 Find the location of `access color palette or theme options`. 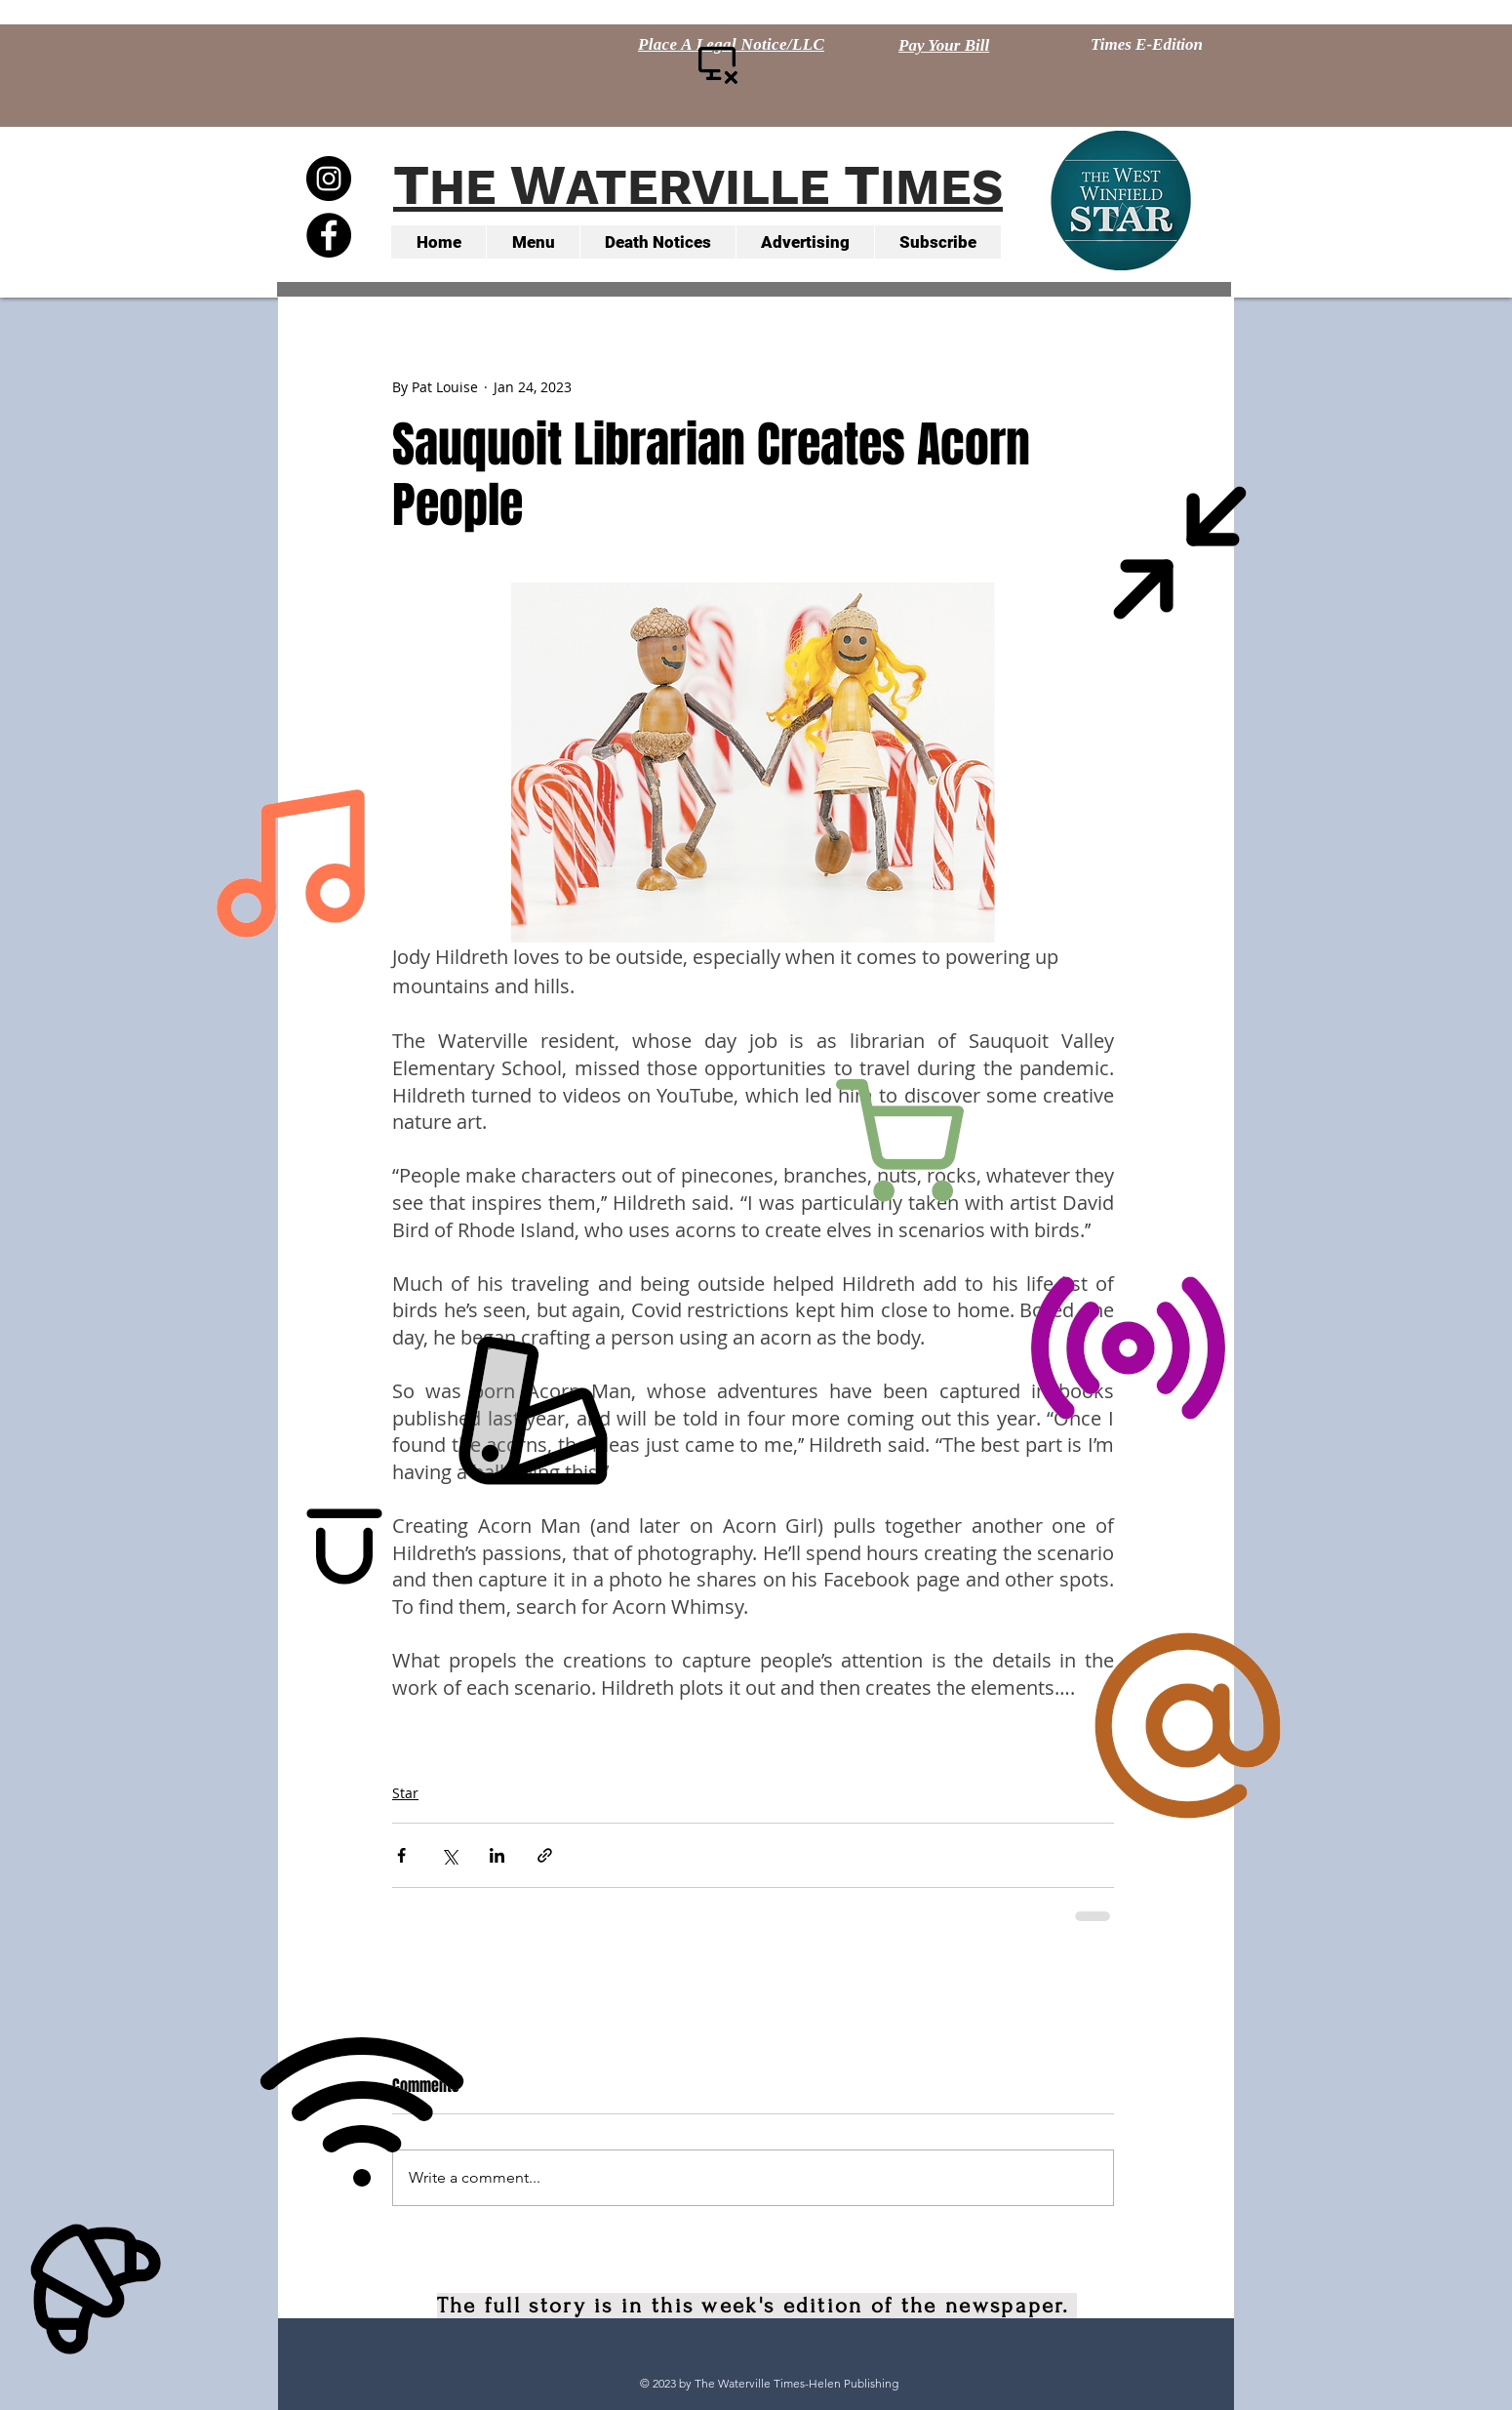

access color palette or theme options is located at coordinates (527, 1416).